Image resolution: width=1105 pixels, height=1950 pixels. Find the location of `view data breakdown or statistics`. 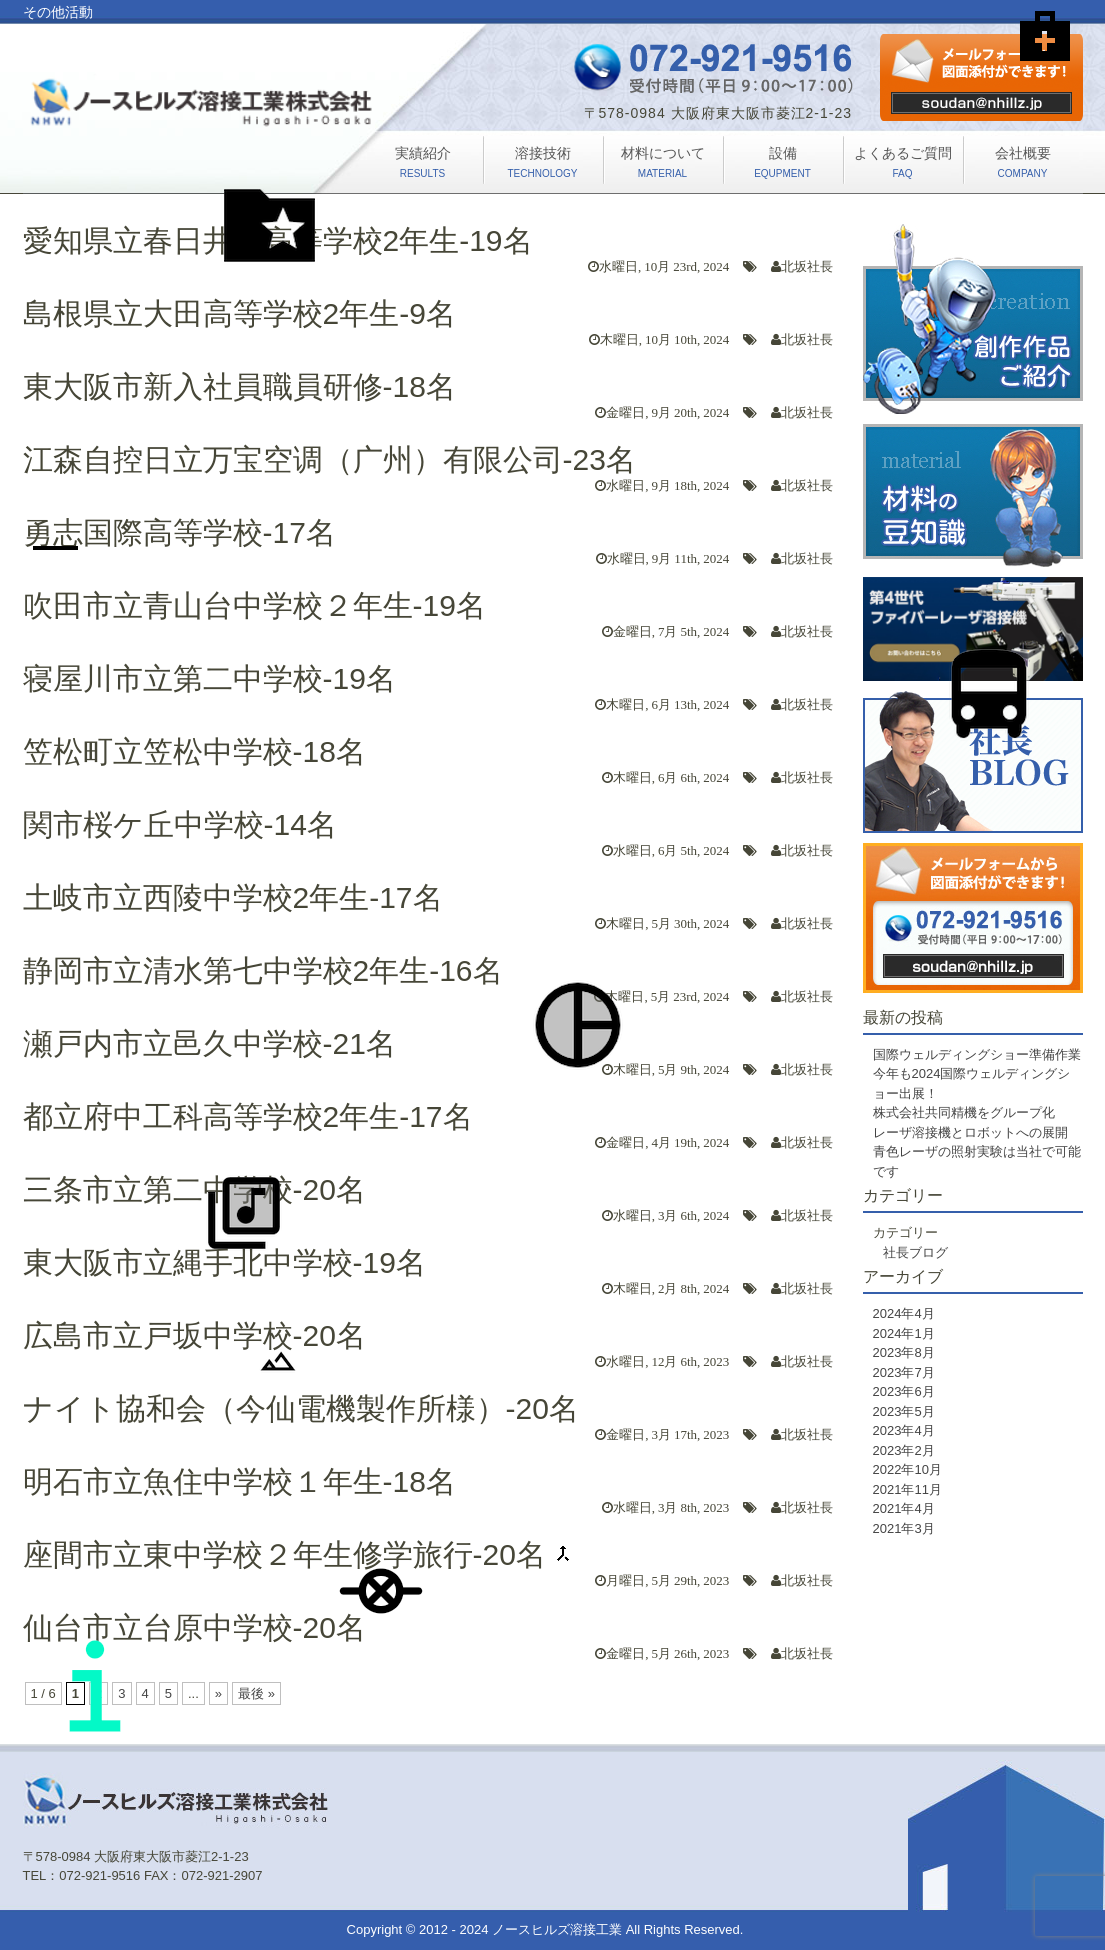

view data breakdown or statistics is located at coordinates (578, 1025).